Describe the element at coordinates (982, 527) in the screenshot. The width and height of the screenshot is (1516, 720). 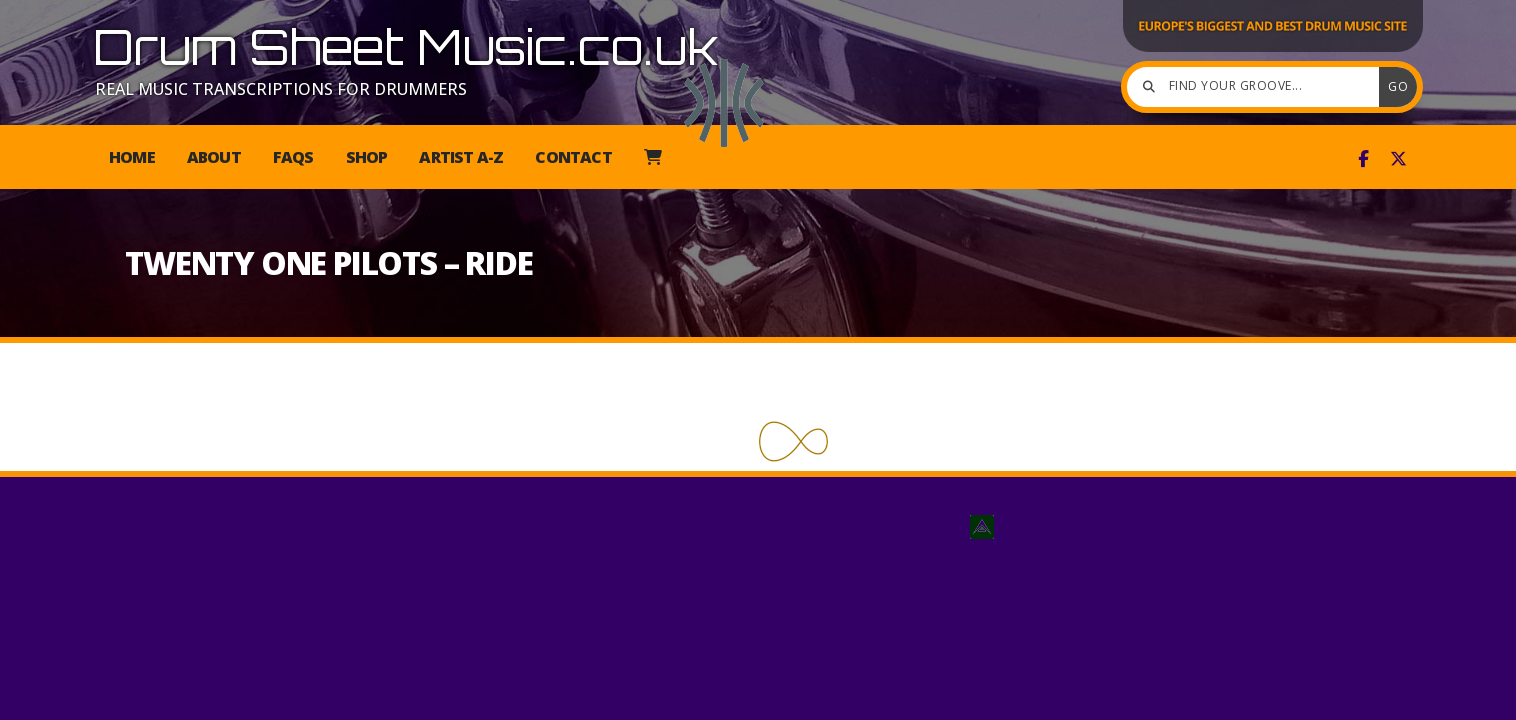
I see `ark ecosystem logo` at that location.